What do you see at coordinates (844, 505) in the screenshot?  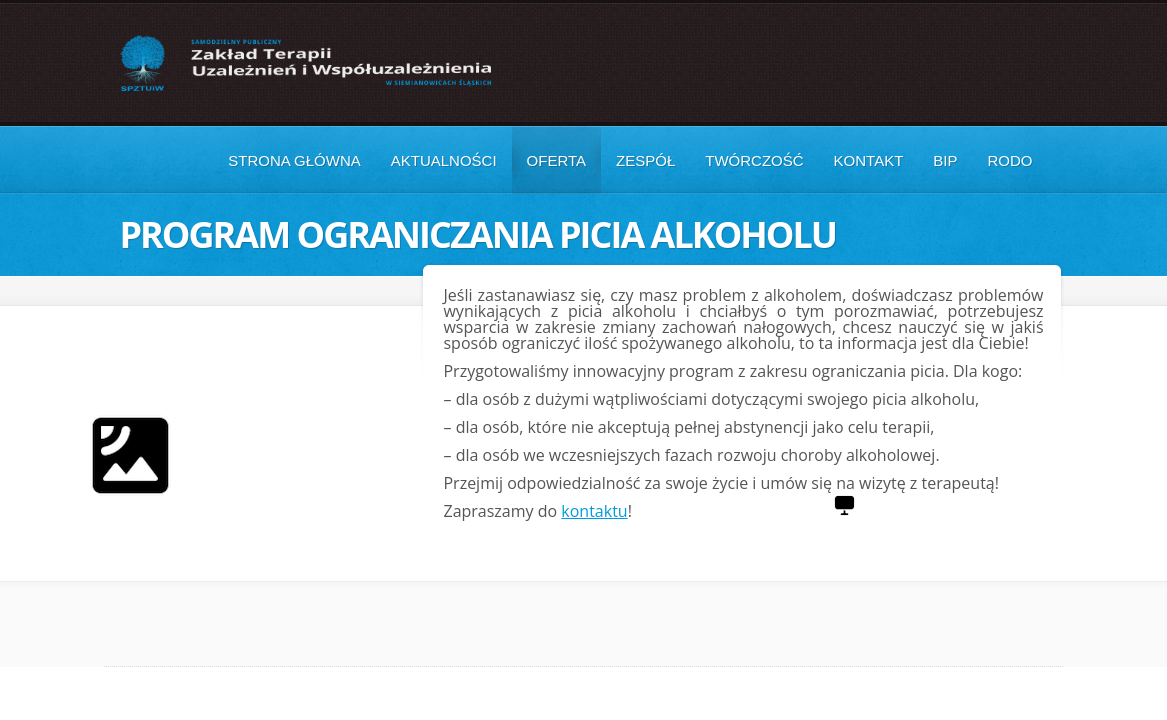 I see `access display or screen settings` at bounding box center [844, 505].